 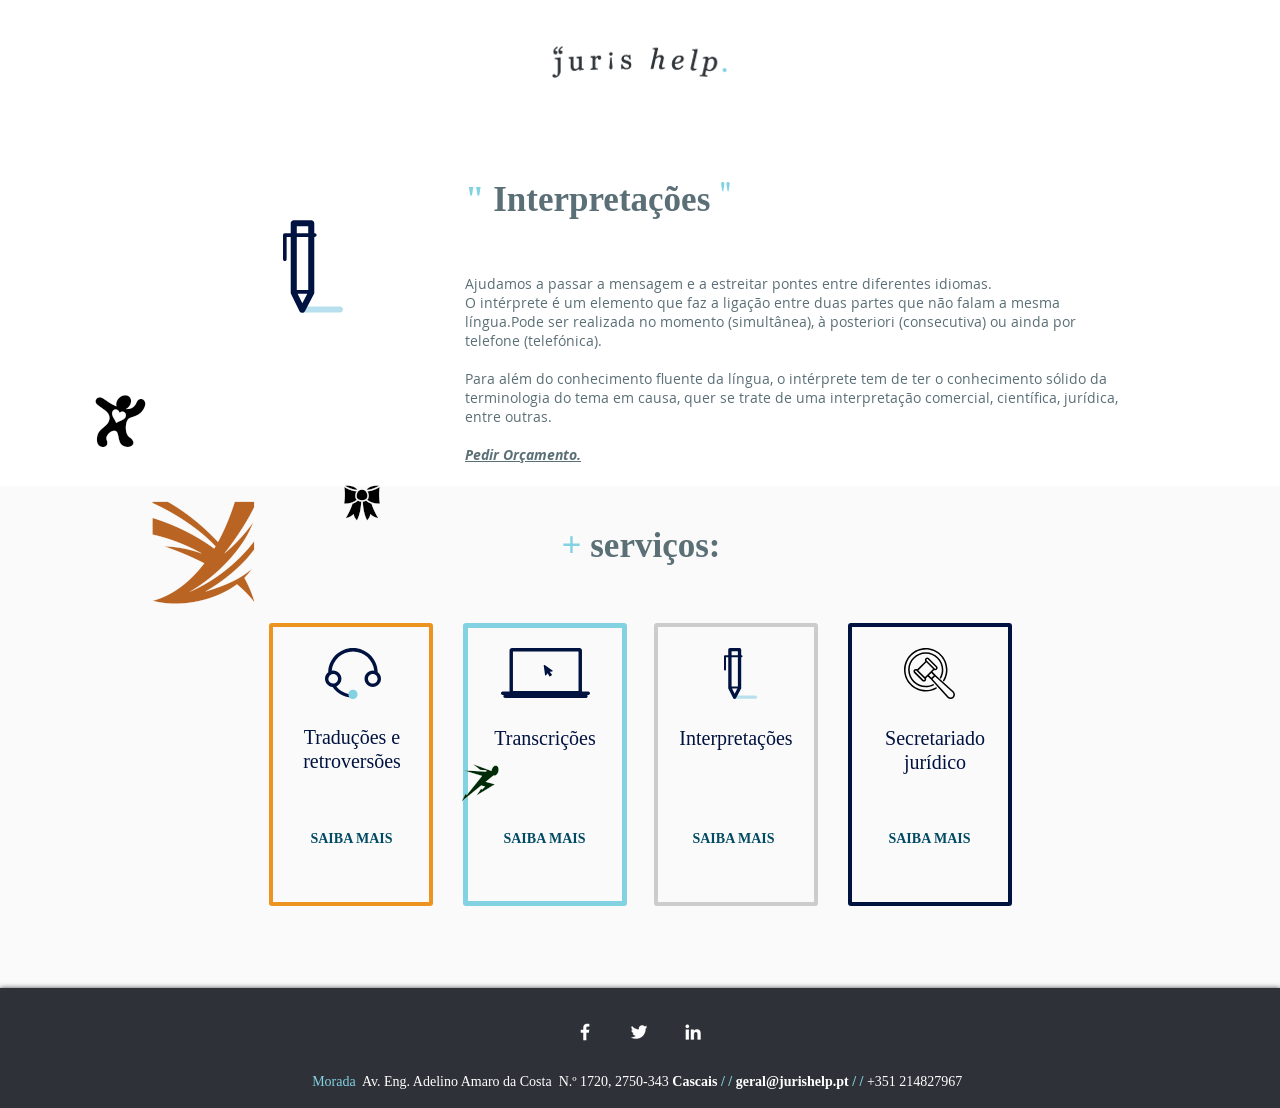 I want to click on activate sprint or run mode, so click(x=480, y=783).